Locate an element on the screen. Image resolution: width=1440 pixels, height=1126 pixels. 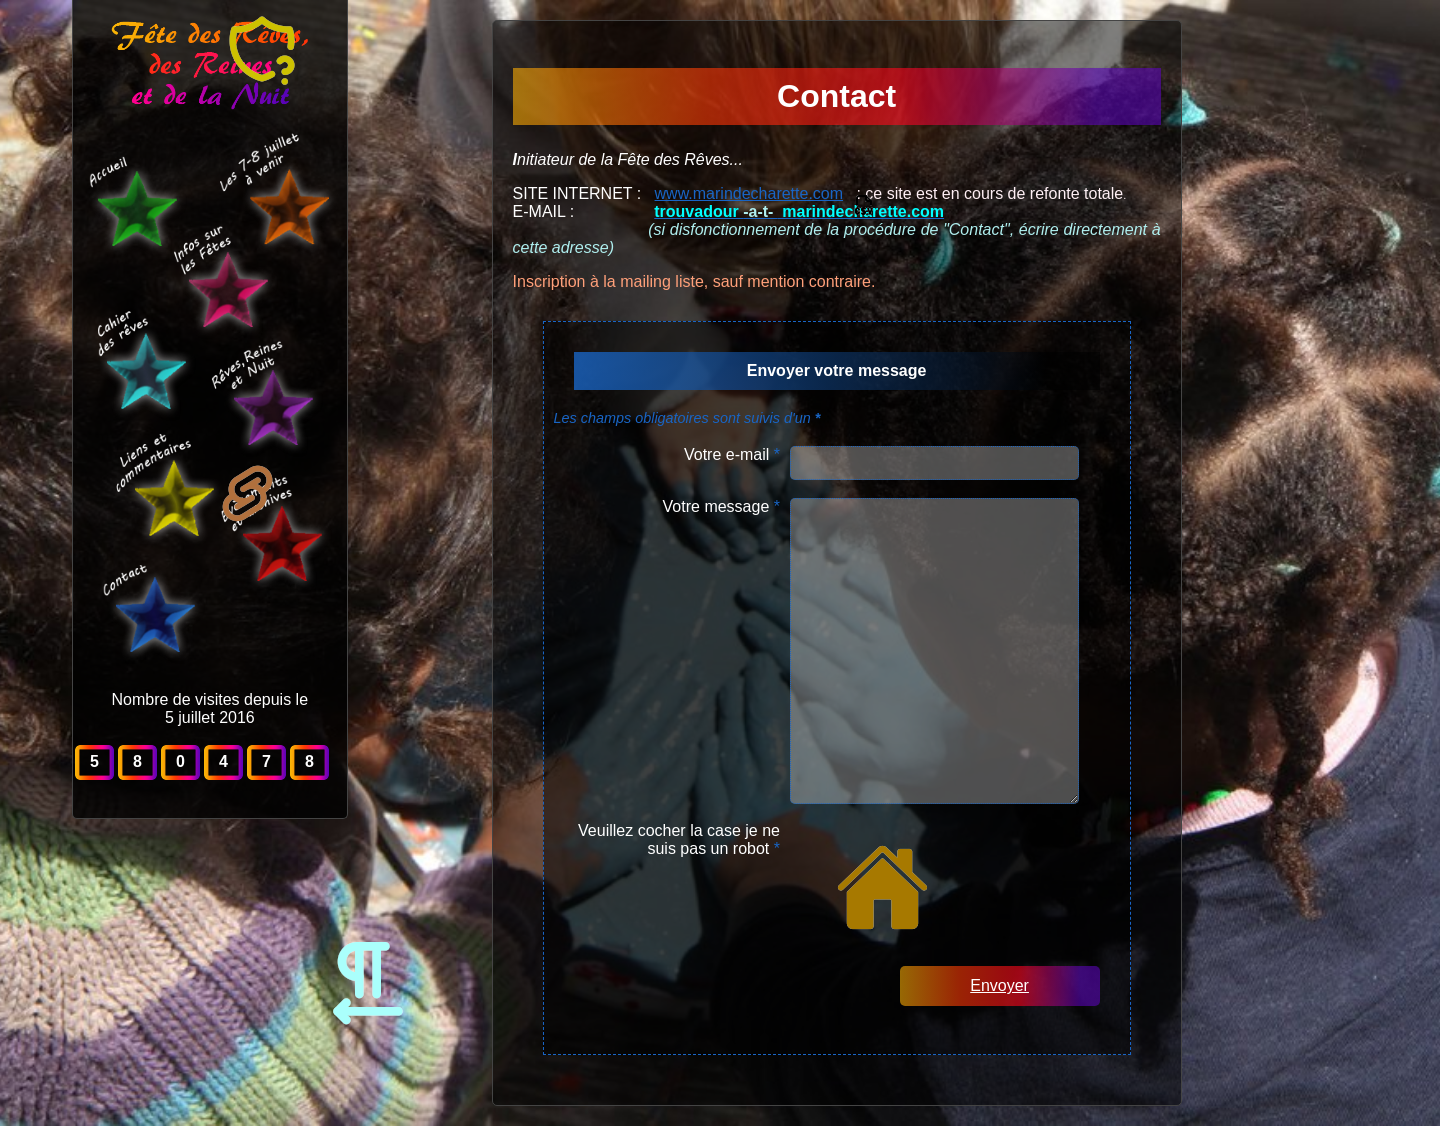
link to Svelte framework documentation or resources is located at coordinates (249, 492).